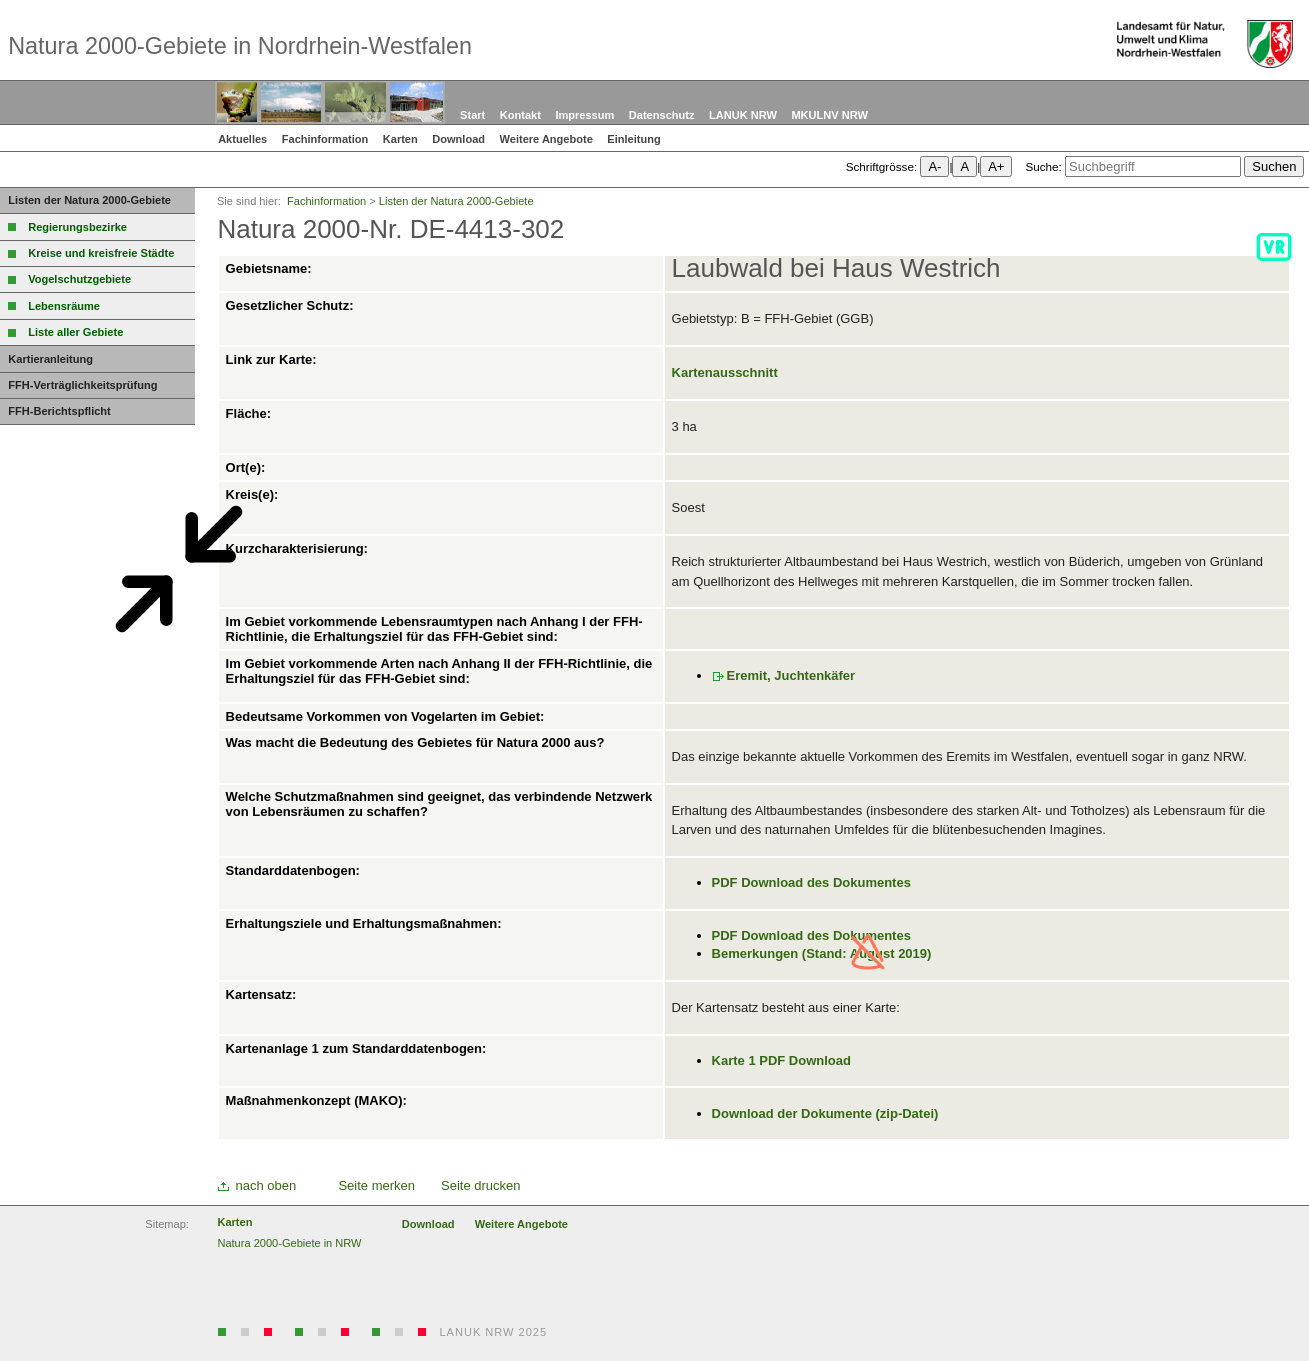 This screenshot has height=1361, width=1309. I want to click on disable construction or maintenance mode, so click(868, 953).